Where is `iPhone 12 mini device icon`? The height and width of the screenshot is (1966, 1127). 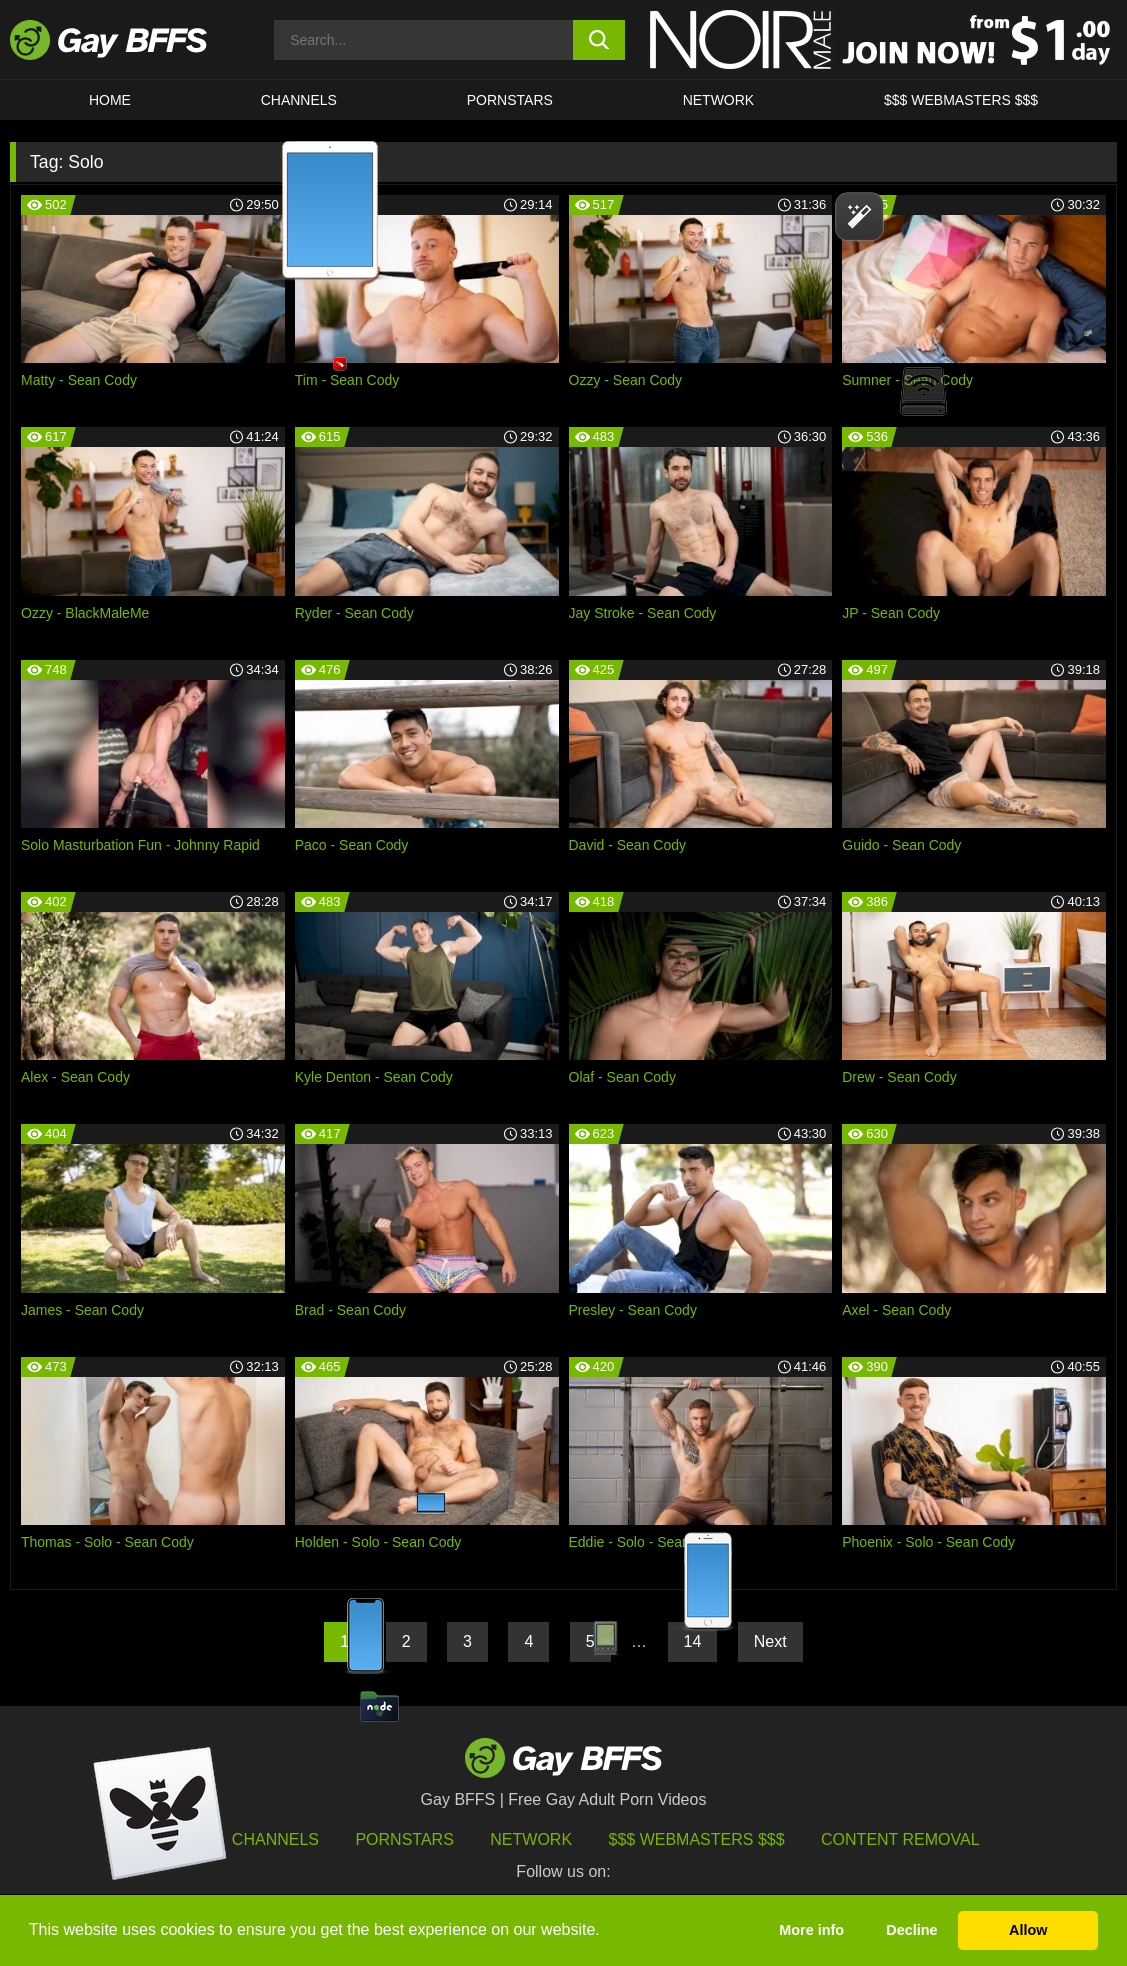
iPhone 12 mini device icon is located at coordinates (365, 1636).